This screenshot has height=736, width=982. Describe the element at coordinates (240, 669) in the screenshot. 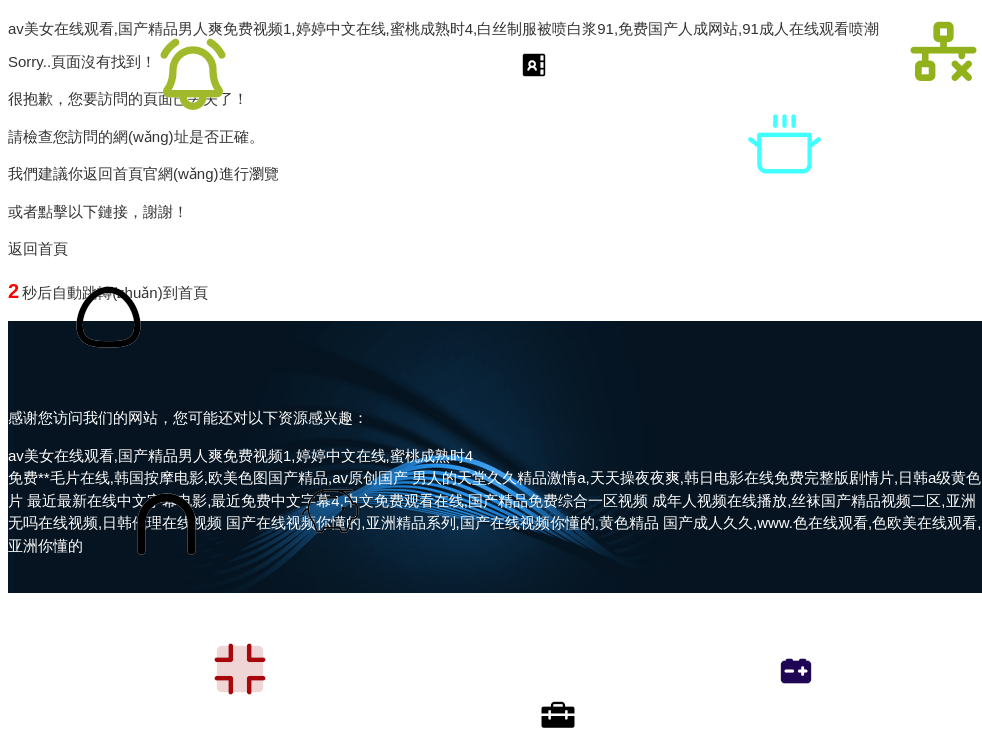

I see `exit fullscreen mode` at that location.